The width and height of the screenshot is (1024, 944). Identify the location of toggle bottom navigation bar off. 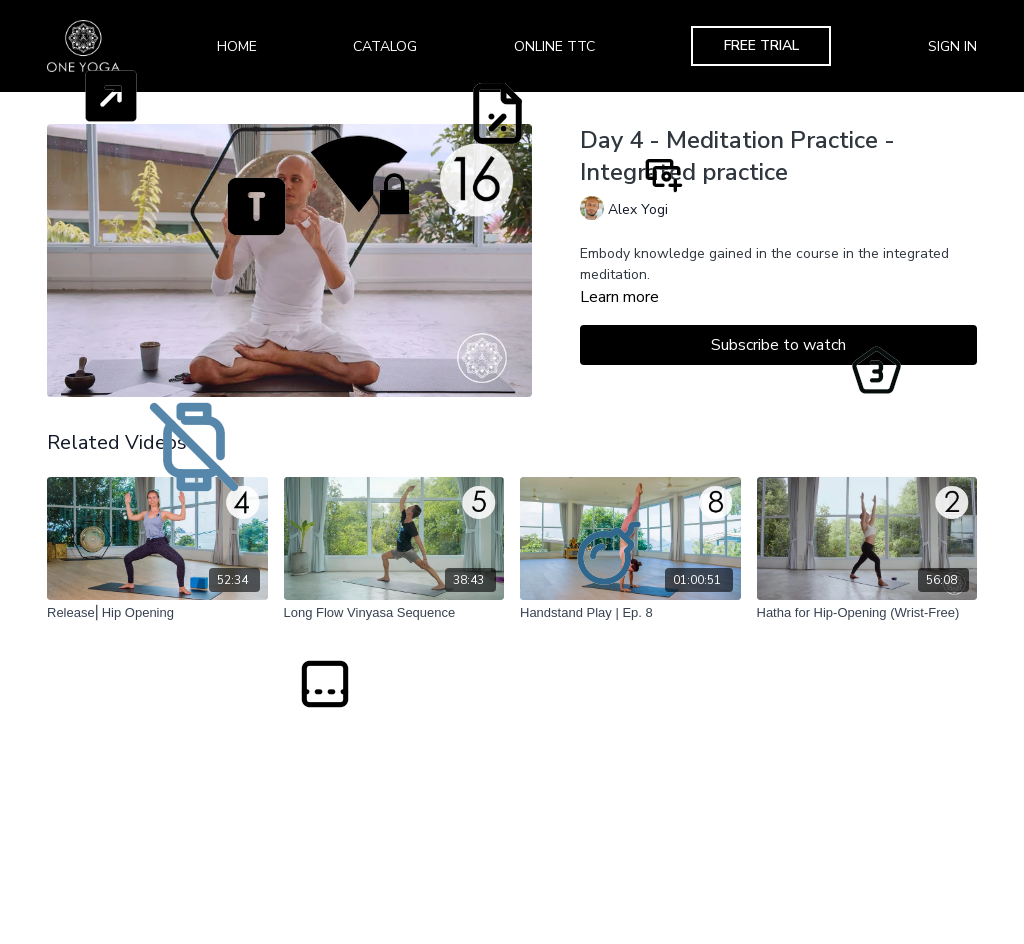
(325, 684).